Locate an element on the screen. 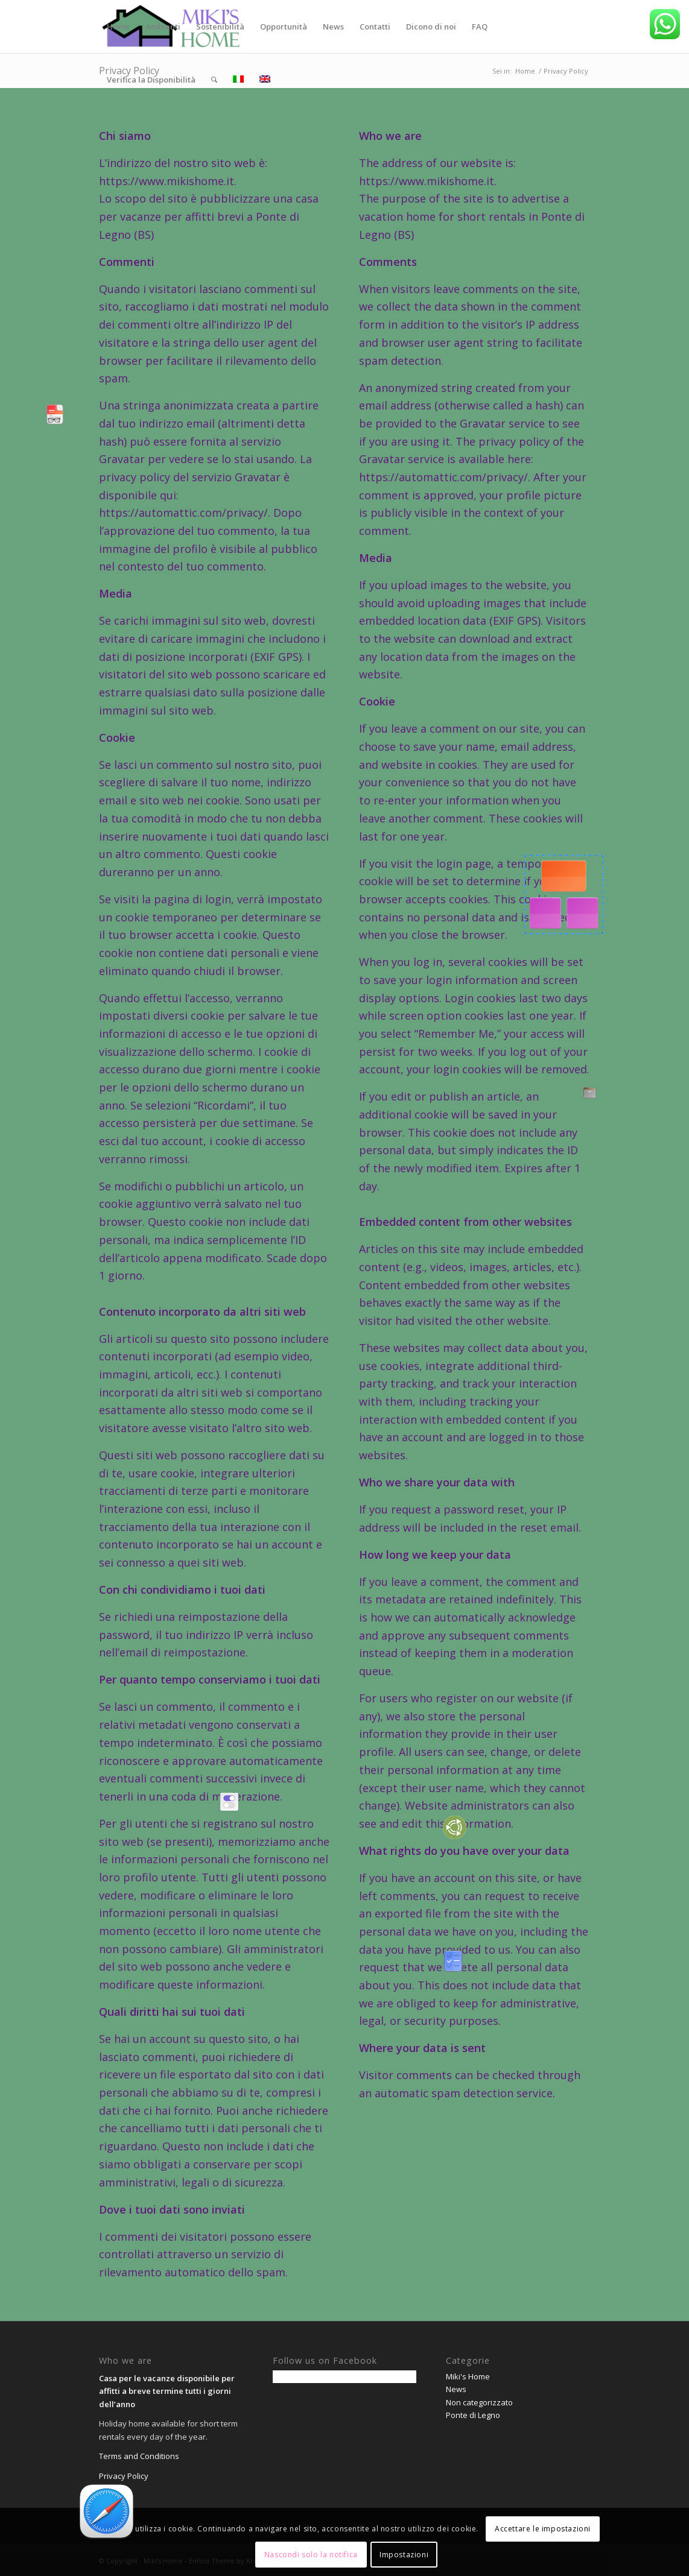  select all items in the current view is located at coordinates (564, 894).